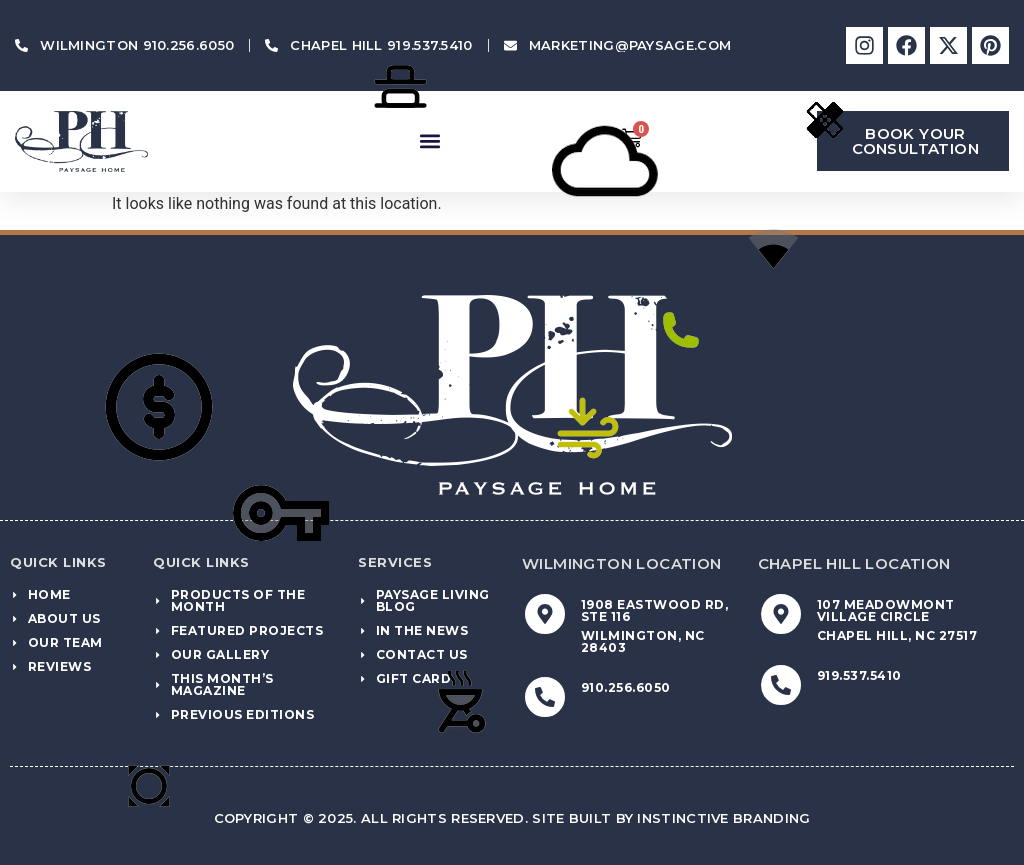 This screenshot has height=865, width=1024. What do you see at coordinates (149, 786) in the screenshot?
I see `expand content to fill available space` at bounding box center [149, 786].